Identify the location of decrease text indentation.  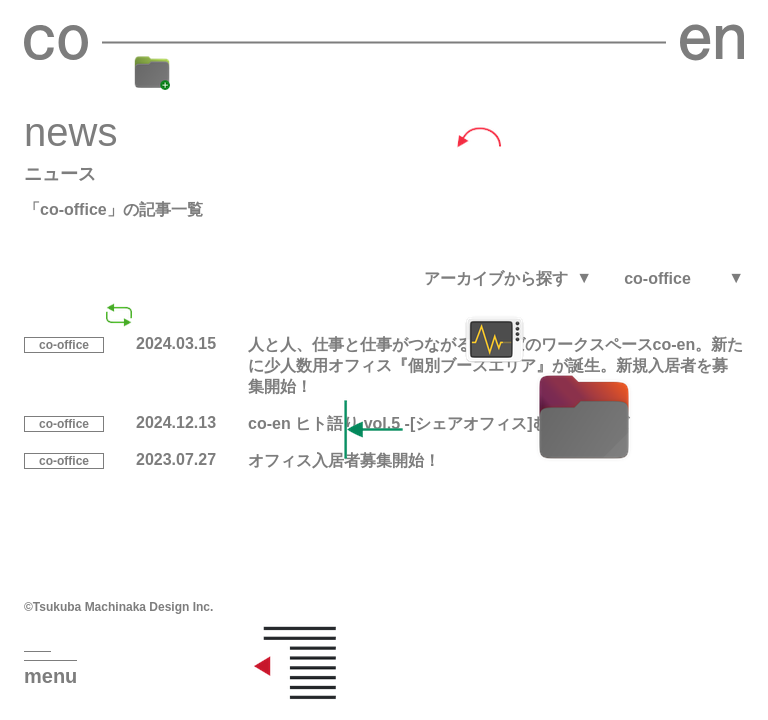
(296, 664).